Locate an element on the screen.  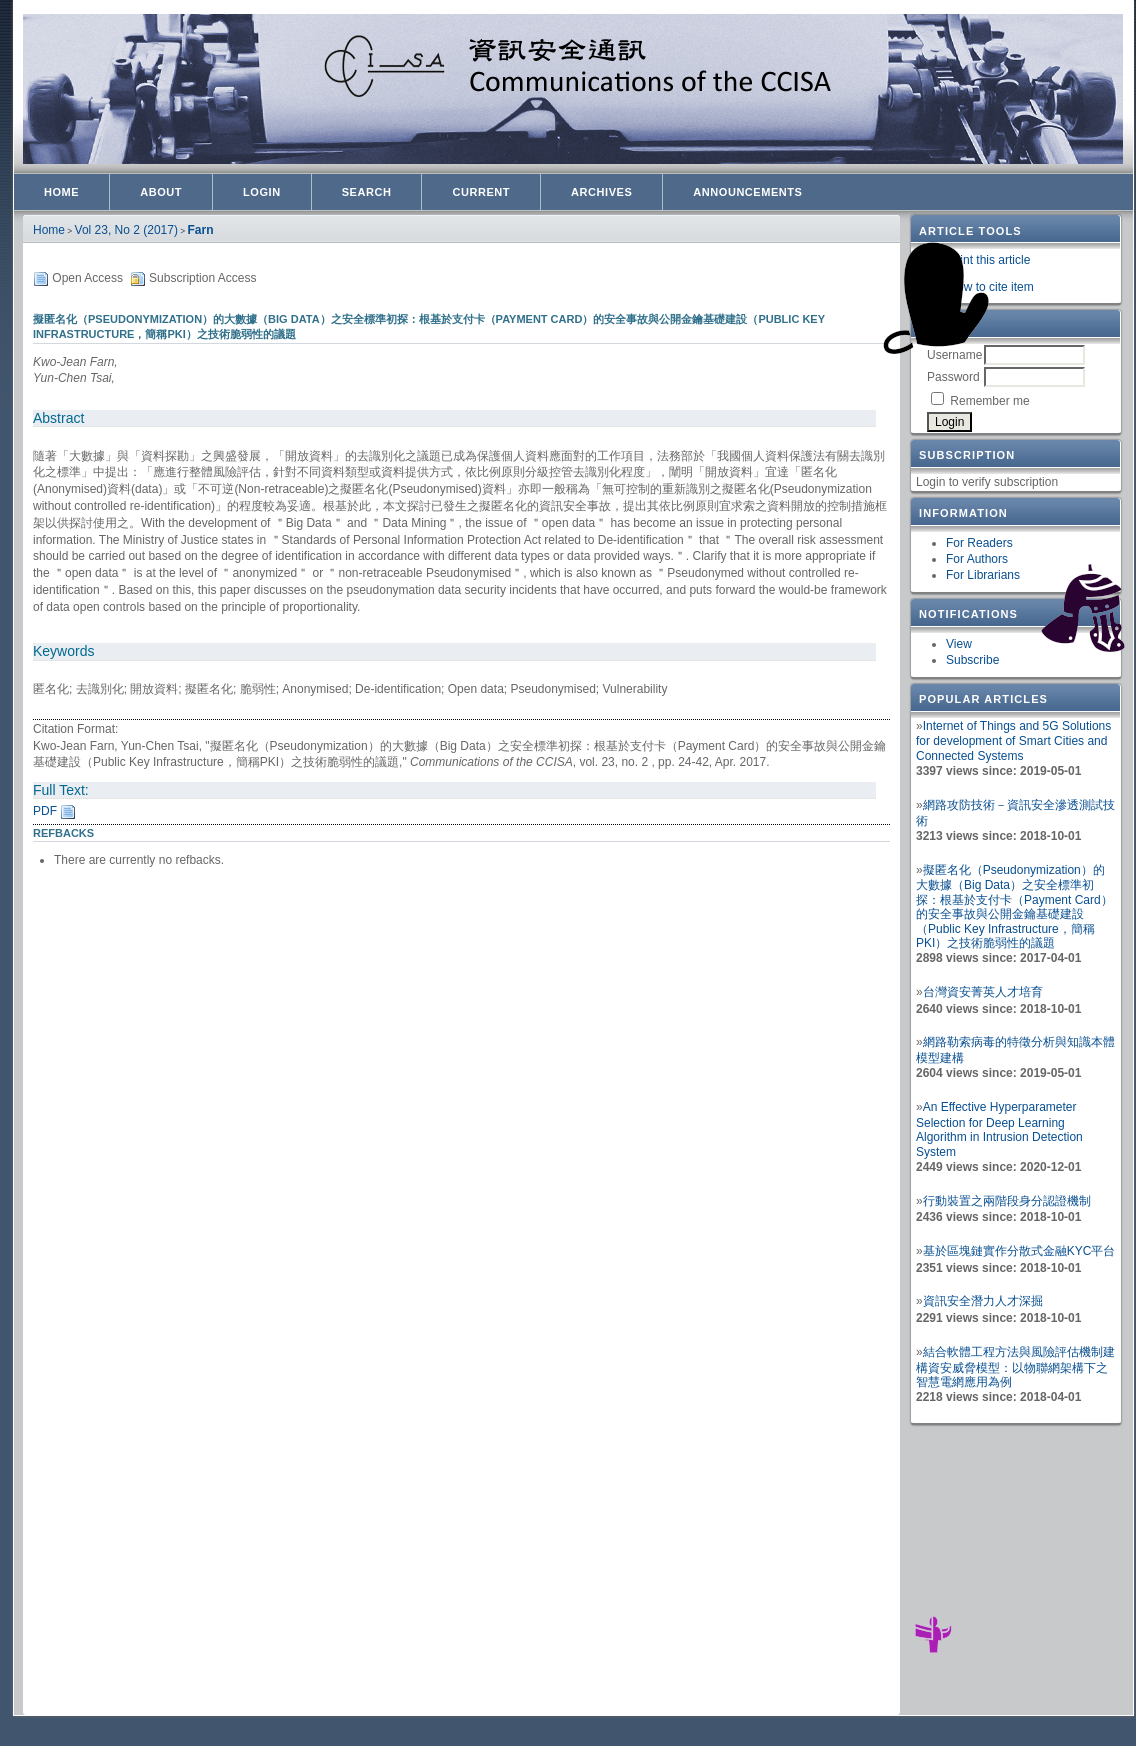
select roman soldier or centurion character class is located at coordinates (1083, 608).